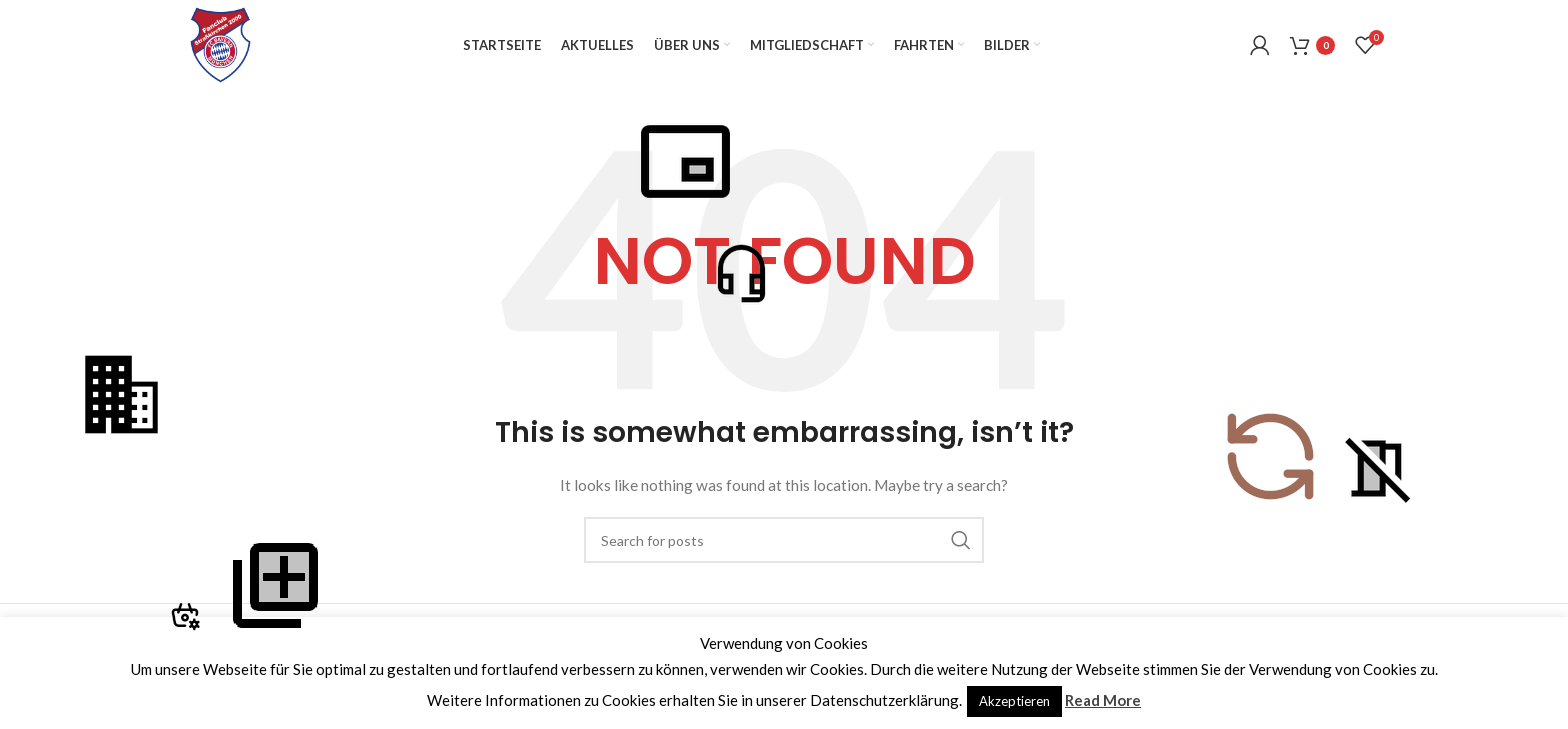 This screenshot has width=1568, height=729. What do you see at coordinates (685, 161) in the screenshot?
I see `enable picture-in-picture mode` at bounding box center [685, 161].